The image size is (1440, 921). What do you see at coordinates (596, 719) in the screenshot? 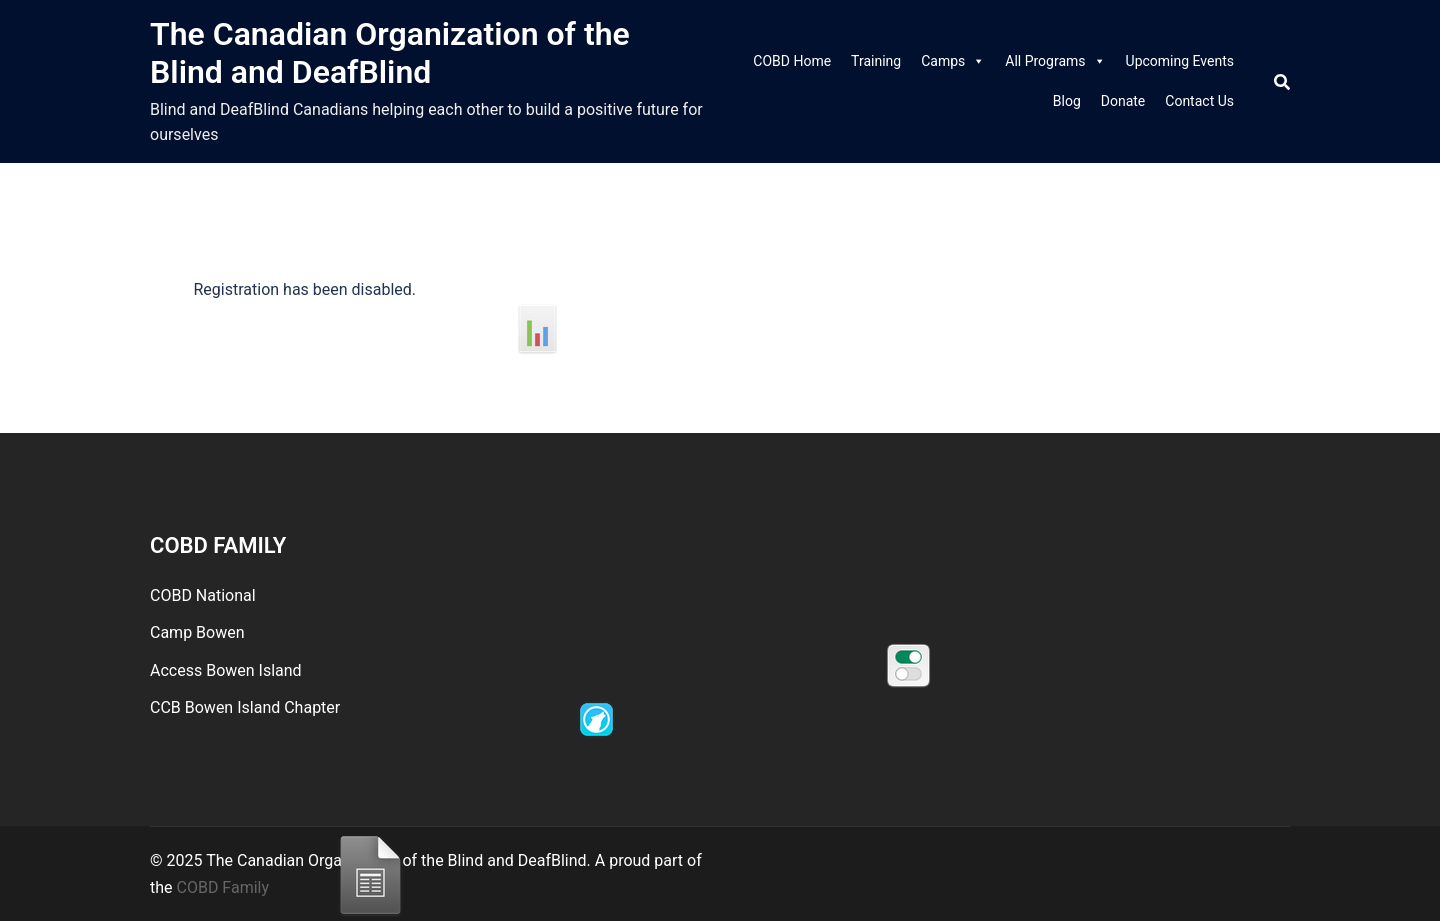
I see `open librewolf browser` at bounding box center [596, 719].